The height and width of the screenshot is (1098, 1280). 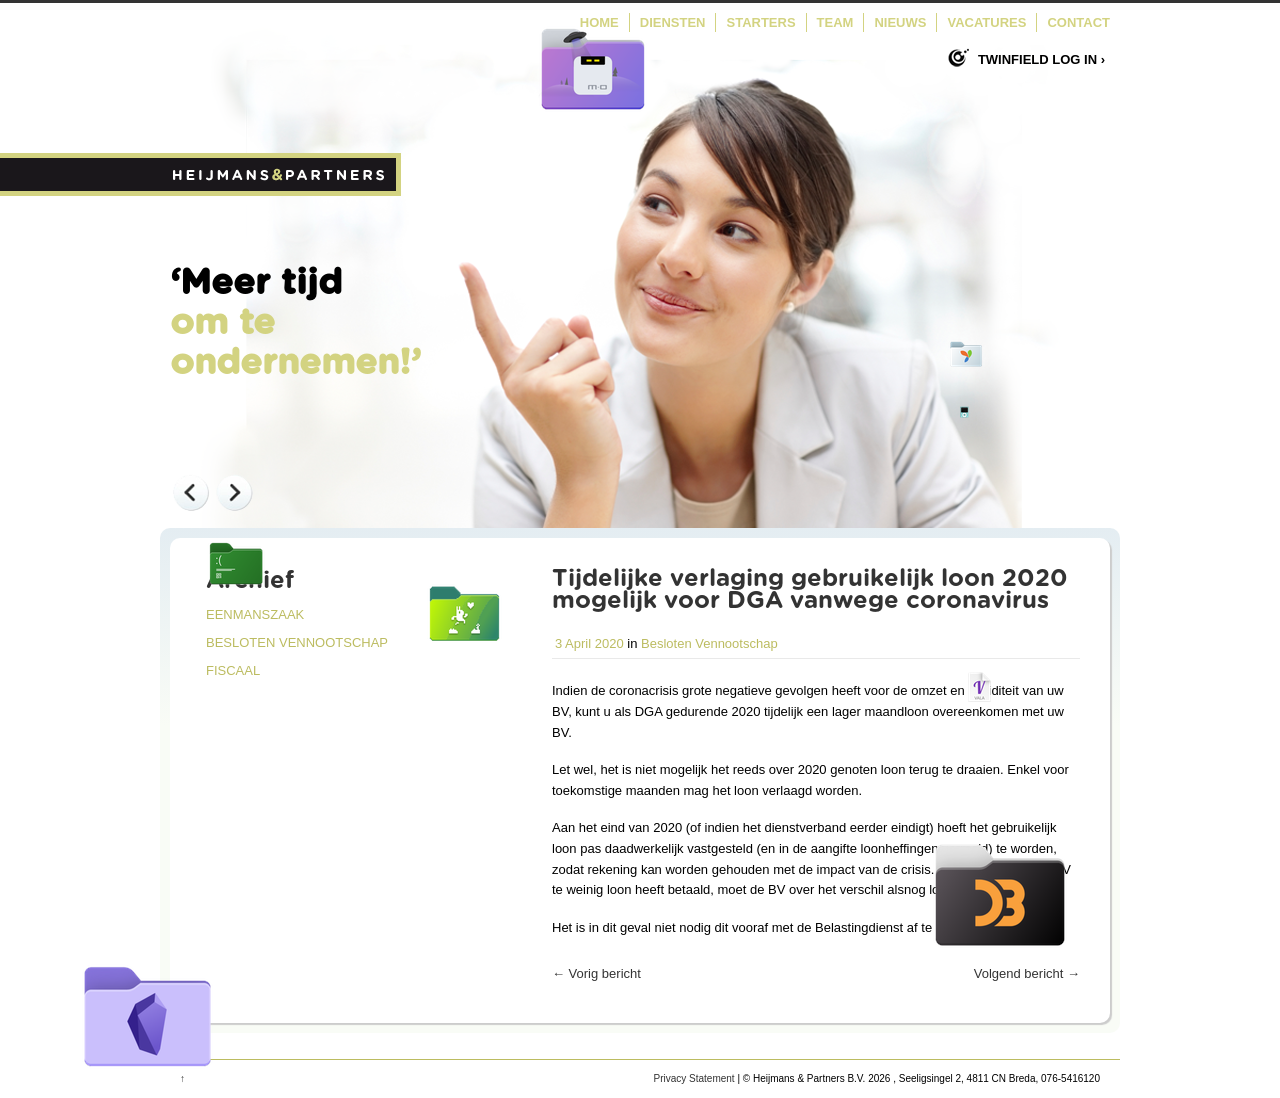 What do you see at coordinates (979, 687) in the screenshot?
I see `vala source code file` at bounding box center [979, 687].